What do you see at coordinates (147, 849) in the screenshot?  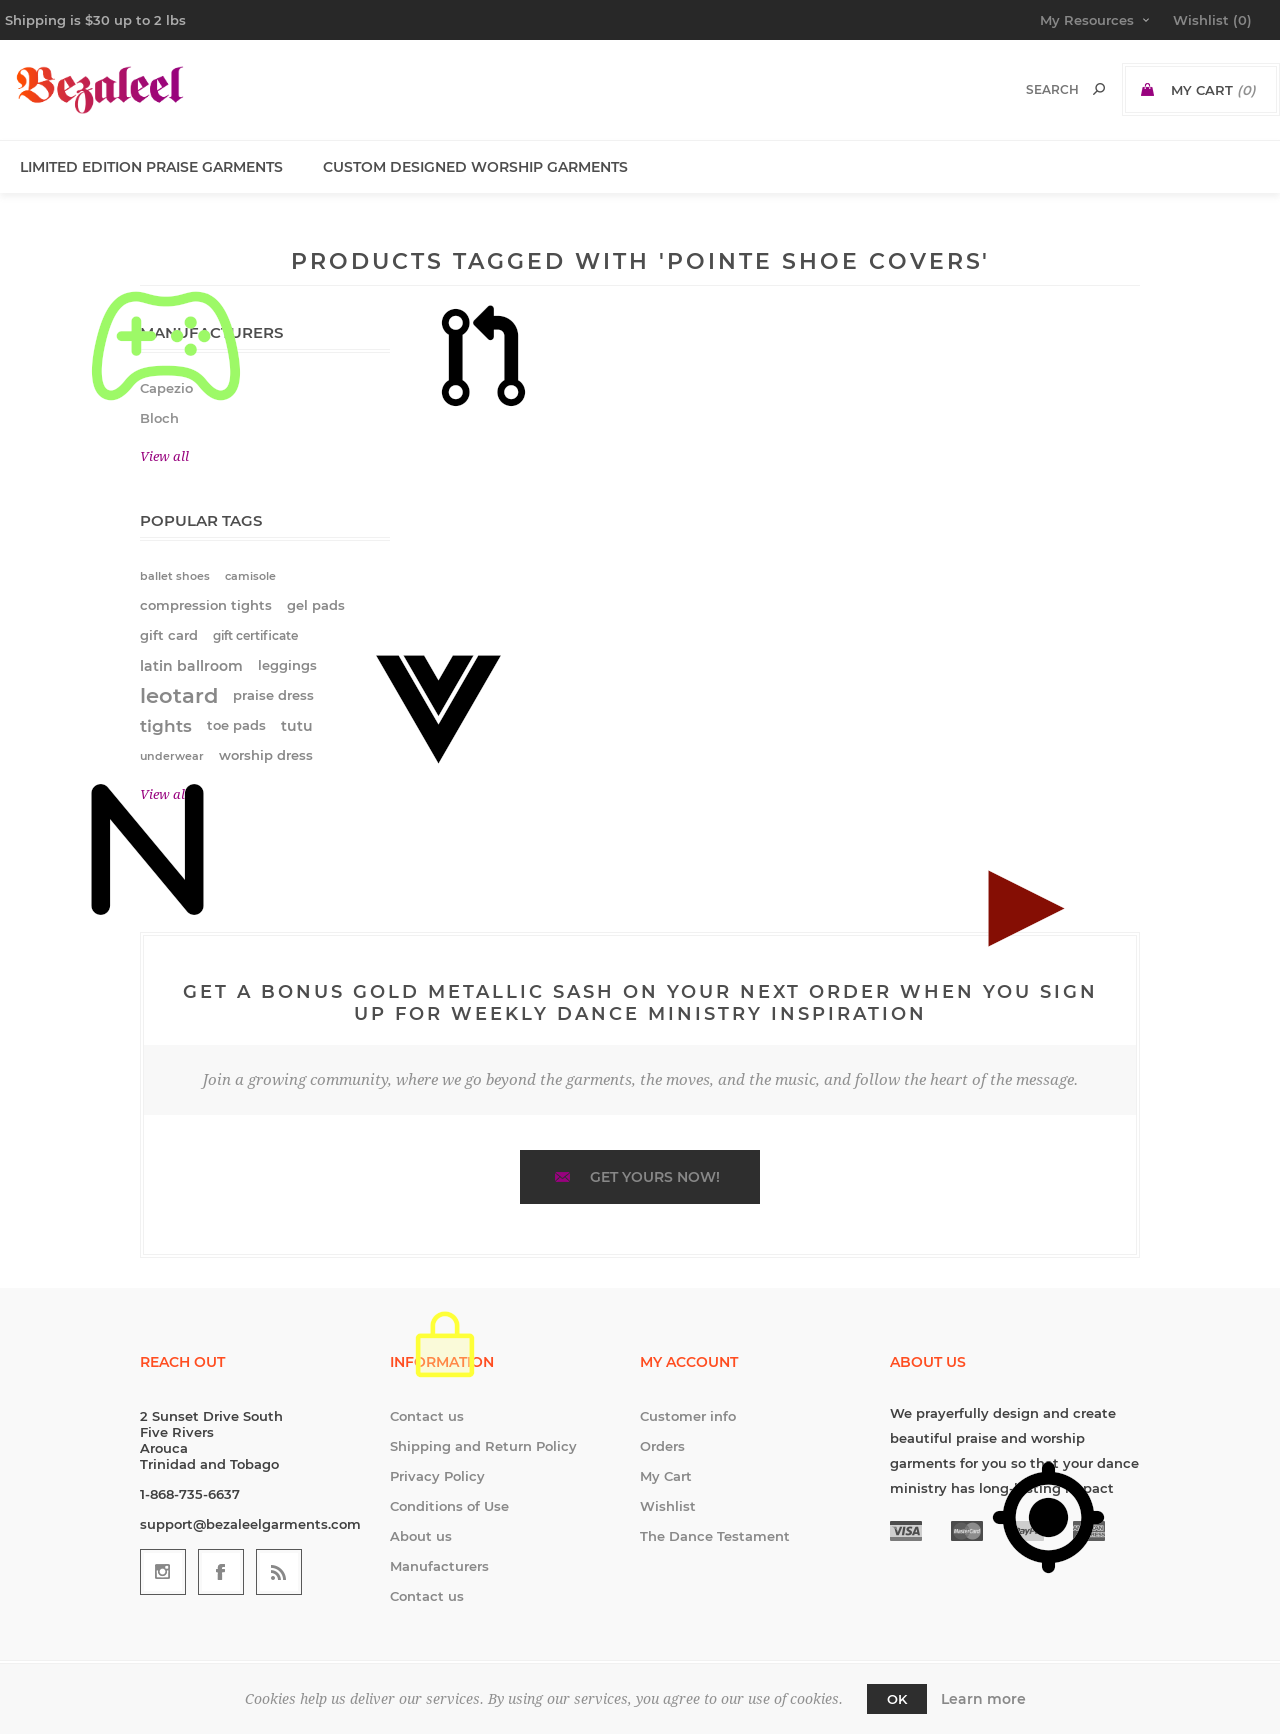 I see `indicates the letter "n" in alphabetical navigation or sorting` at bounding box center [147, 849].